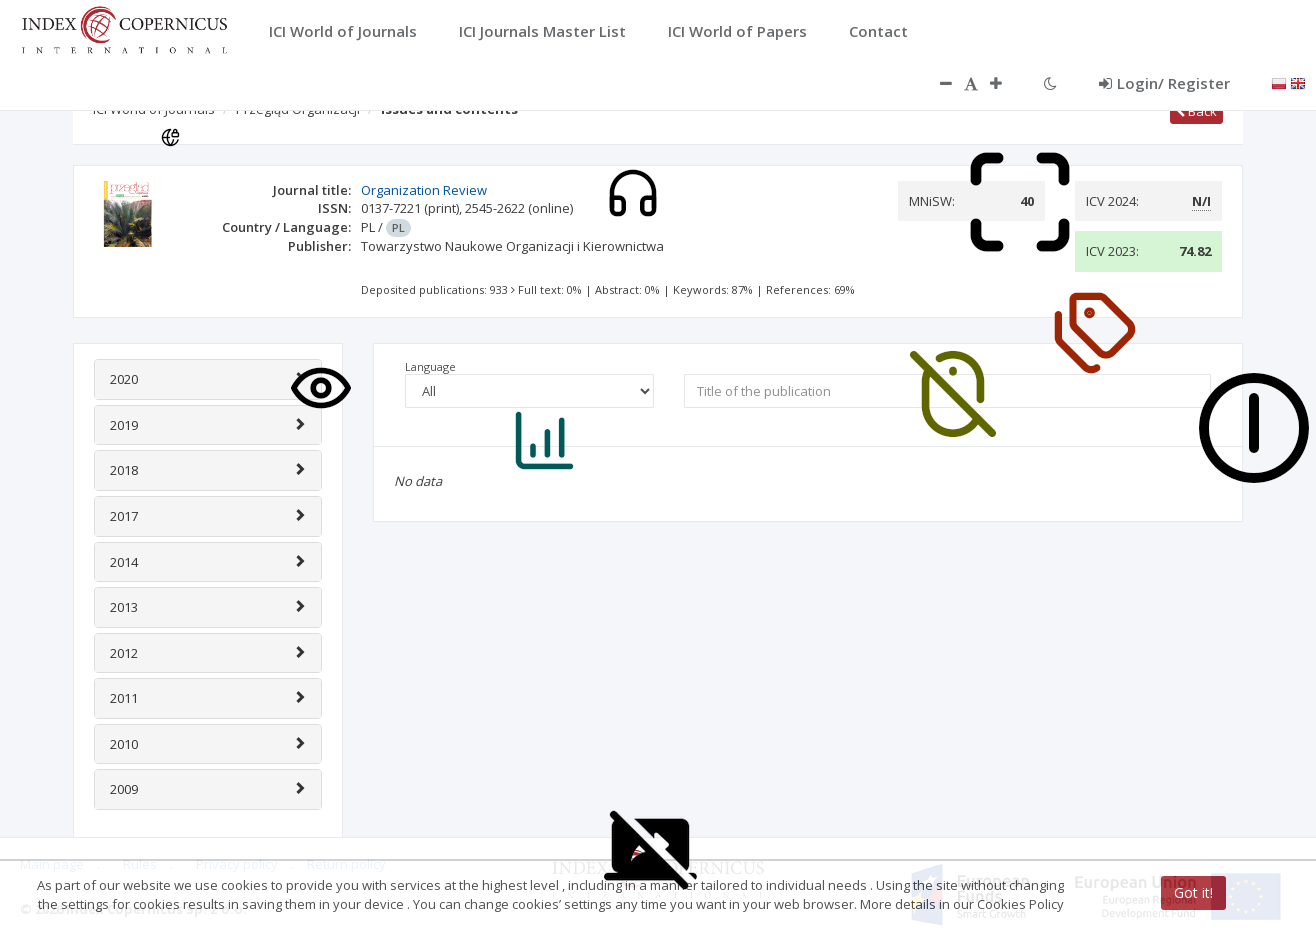  I want to click on stop sharing your screen, so click(650, 849).